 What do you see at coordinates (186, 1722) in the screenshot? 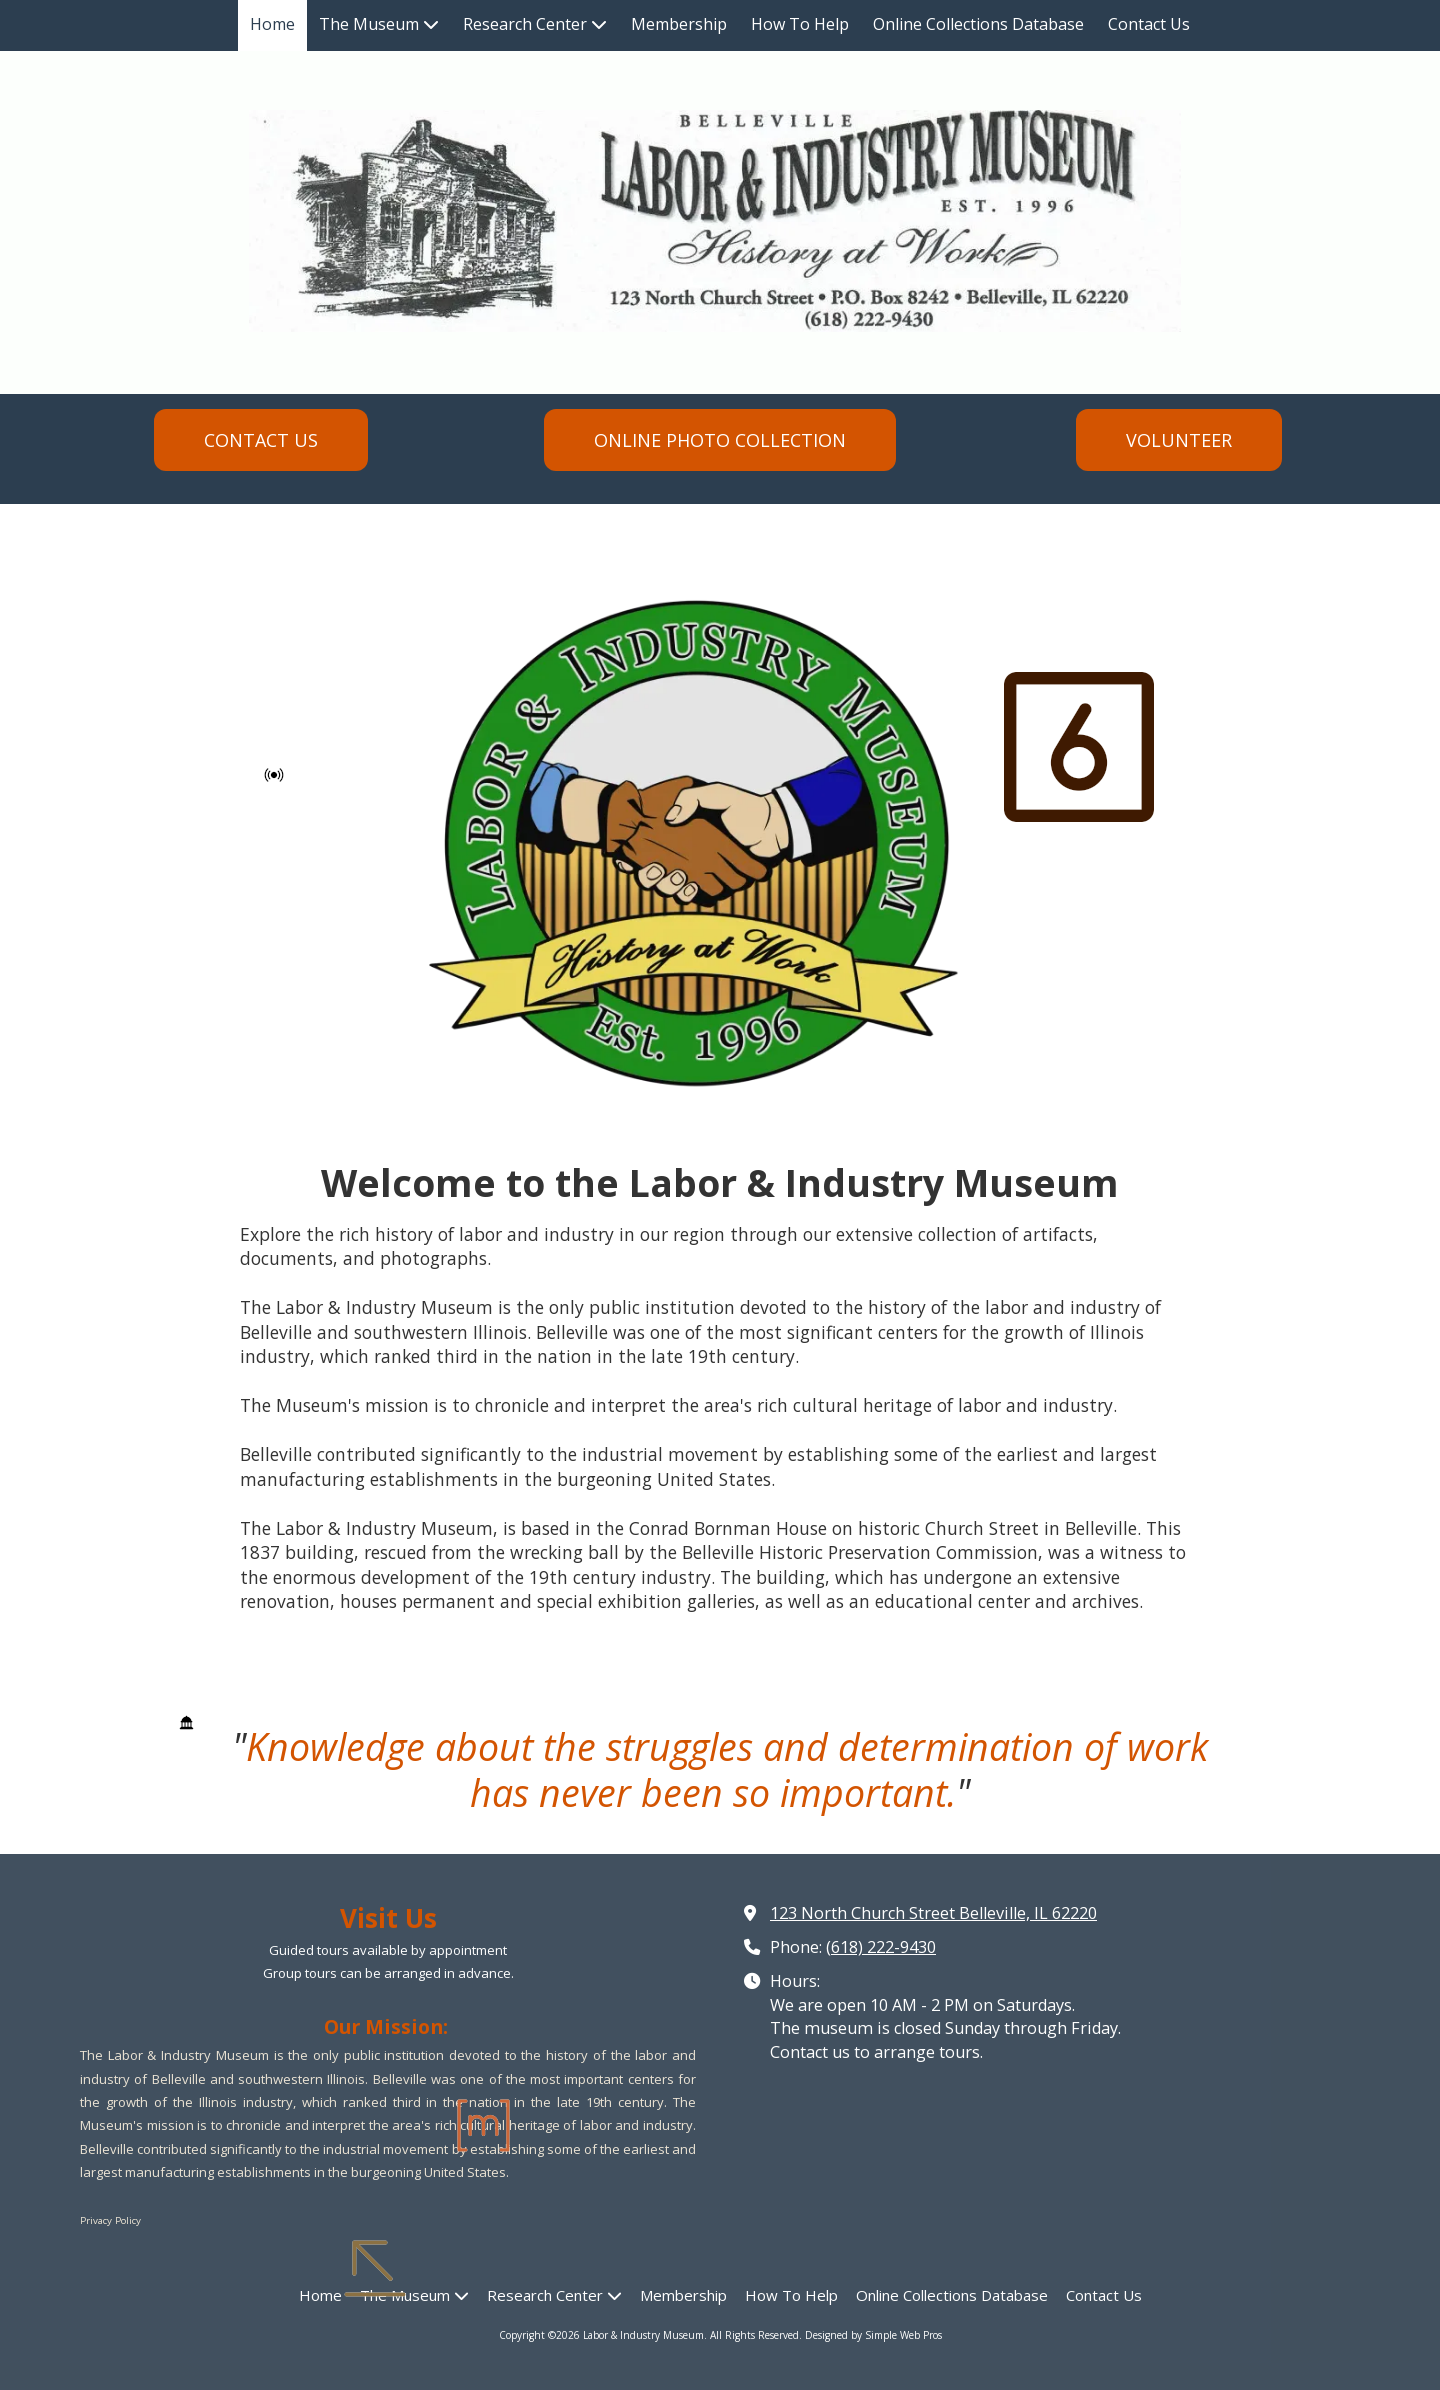
I see `view government or civic services` at bounding box center [186, 1722].